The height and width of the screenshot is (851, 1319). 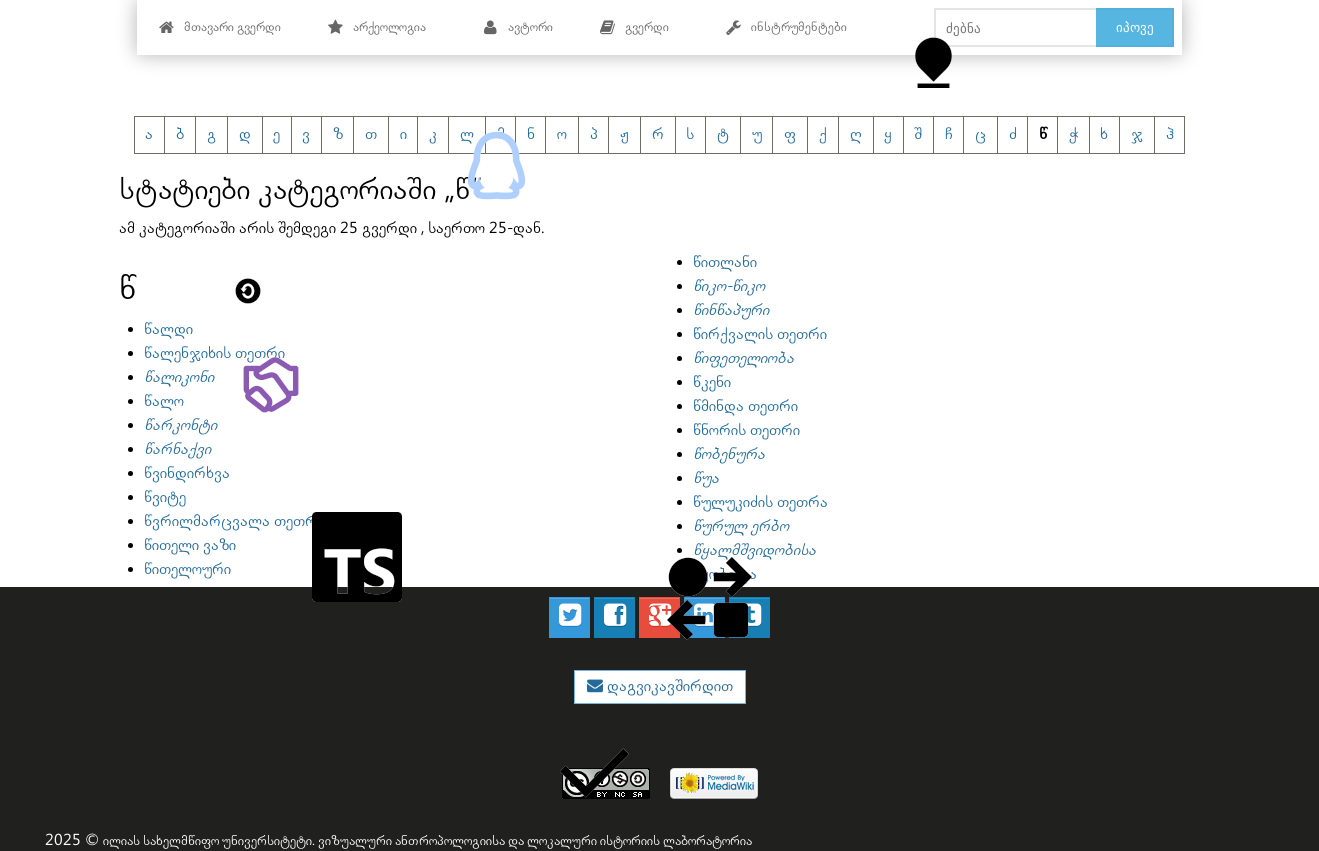 I want to click on swap or exchange between two items, so click(x=709, y=598).